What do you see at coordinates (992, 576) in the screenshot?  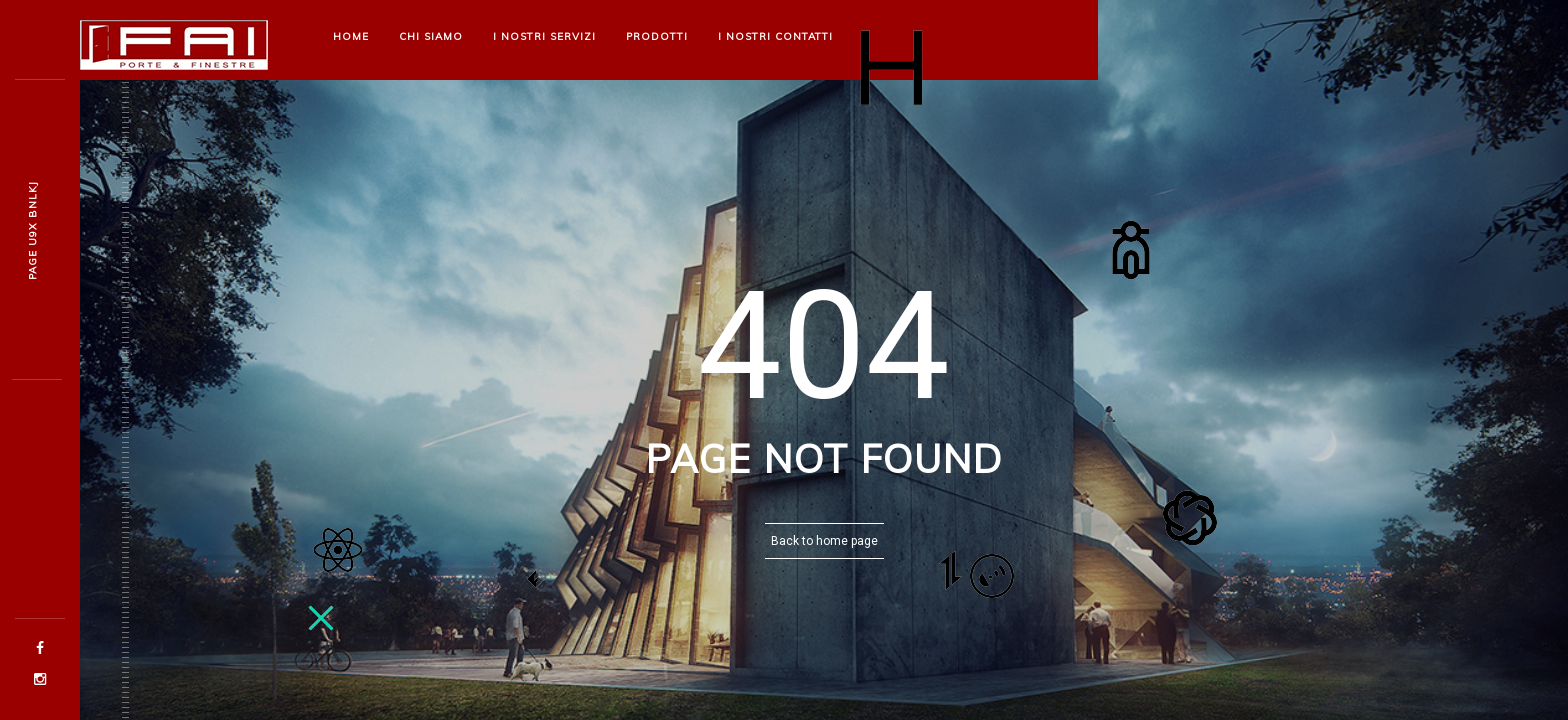 I see `open traccar gps tracking app` at bounding box center [992, 576].